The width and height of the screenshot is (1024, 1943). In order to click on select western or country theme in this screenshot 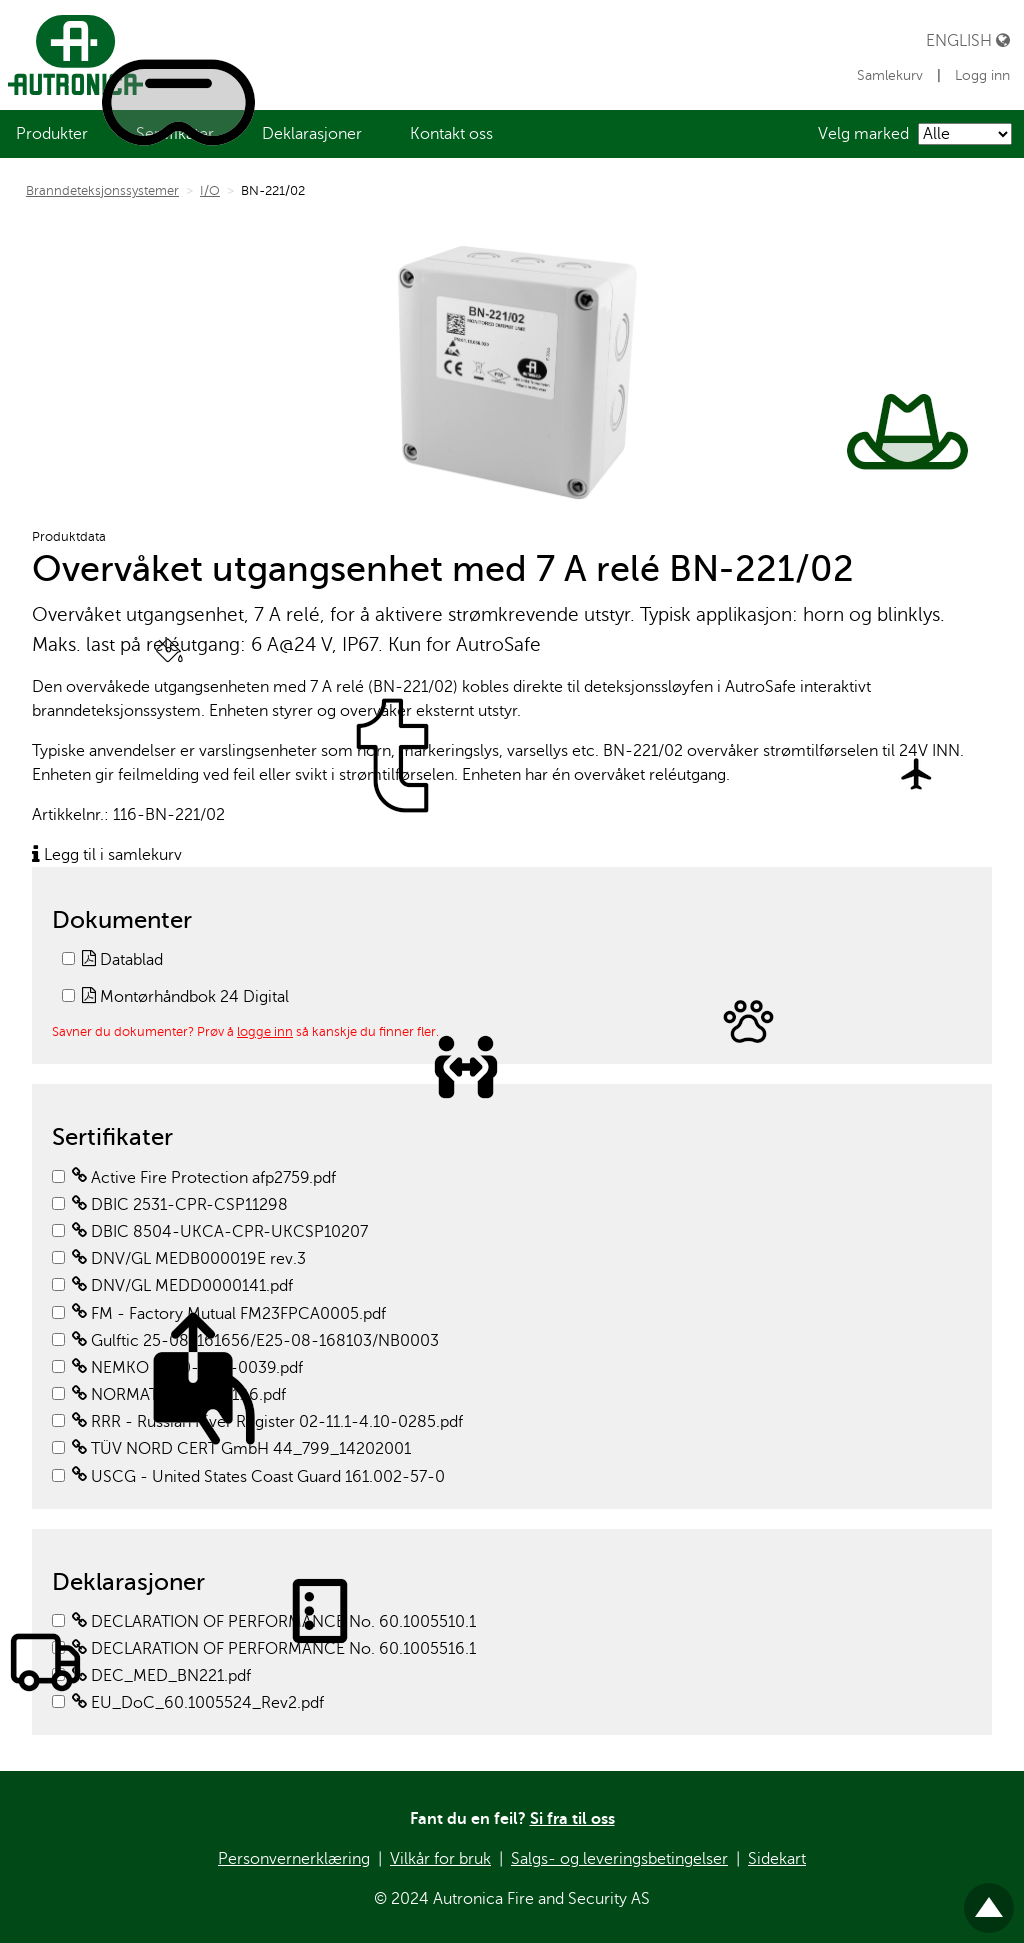, I will do `click(907, 435)`.